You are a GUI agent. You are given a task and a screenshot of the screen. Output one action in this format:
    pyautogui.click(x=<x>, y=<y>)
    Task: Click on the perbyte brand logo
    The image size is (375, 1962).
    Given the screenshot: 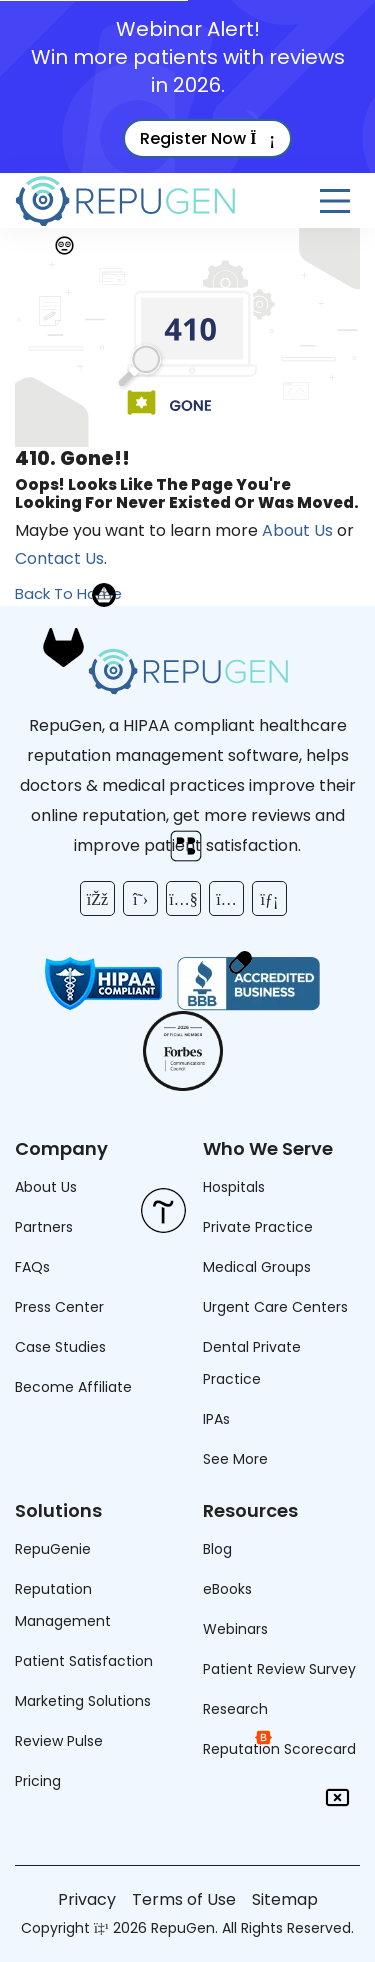 What is the action you would take?
    pyautogui.click(x=186, y=846)
    